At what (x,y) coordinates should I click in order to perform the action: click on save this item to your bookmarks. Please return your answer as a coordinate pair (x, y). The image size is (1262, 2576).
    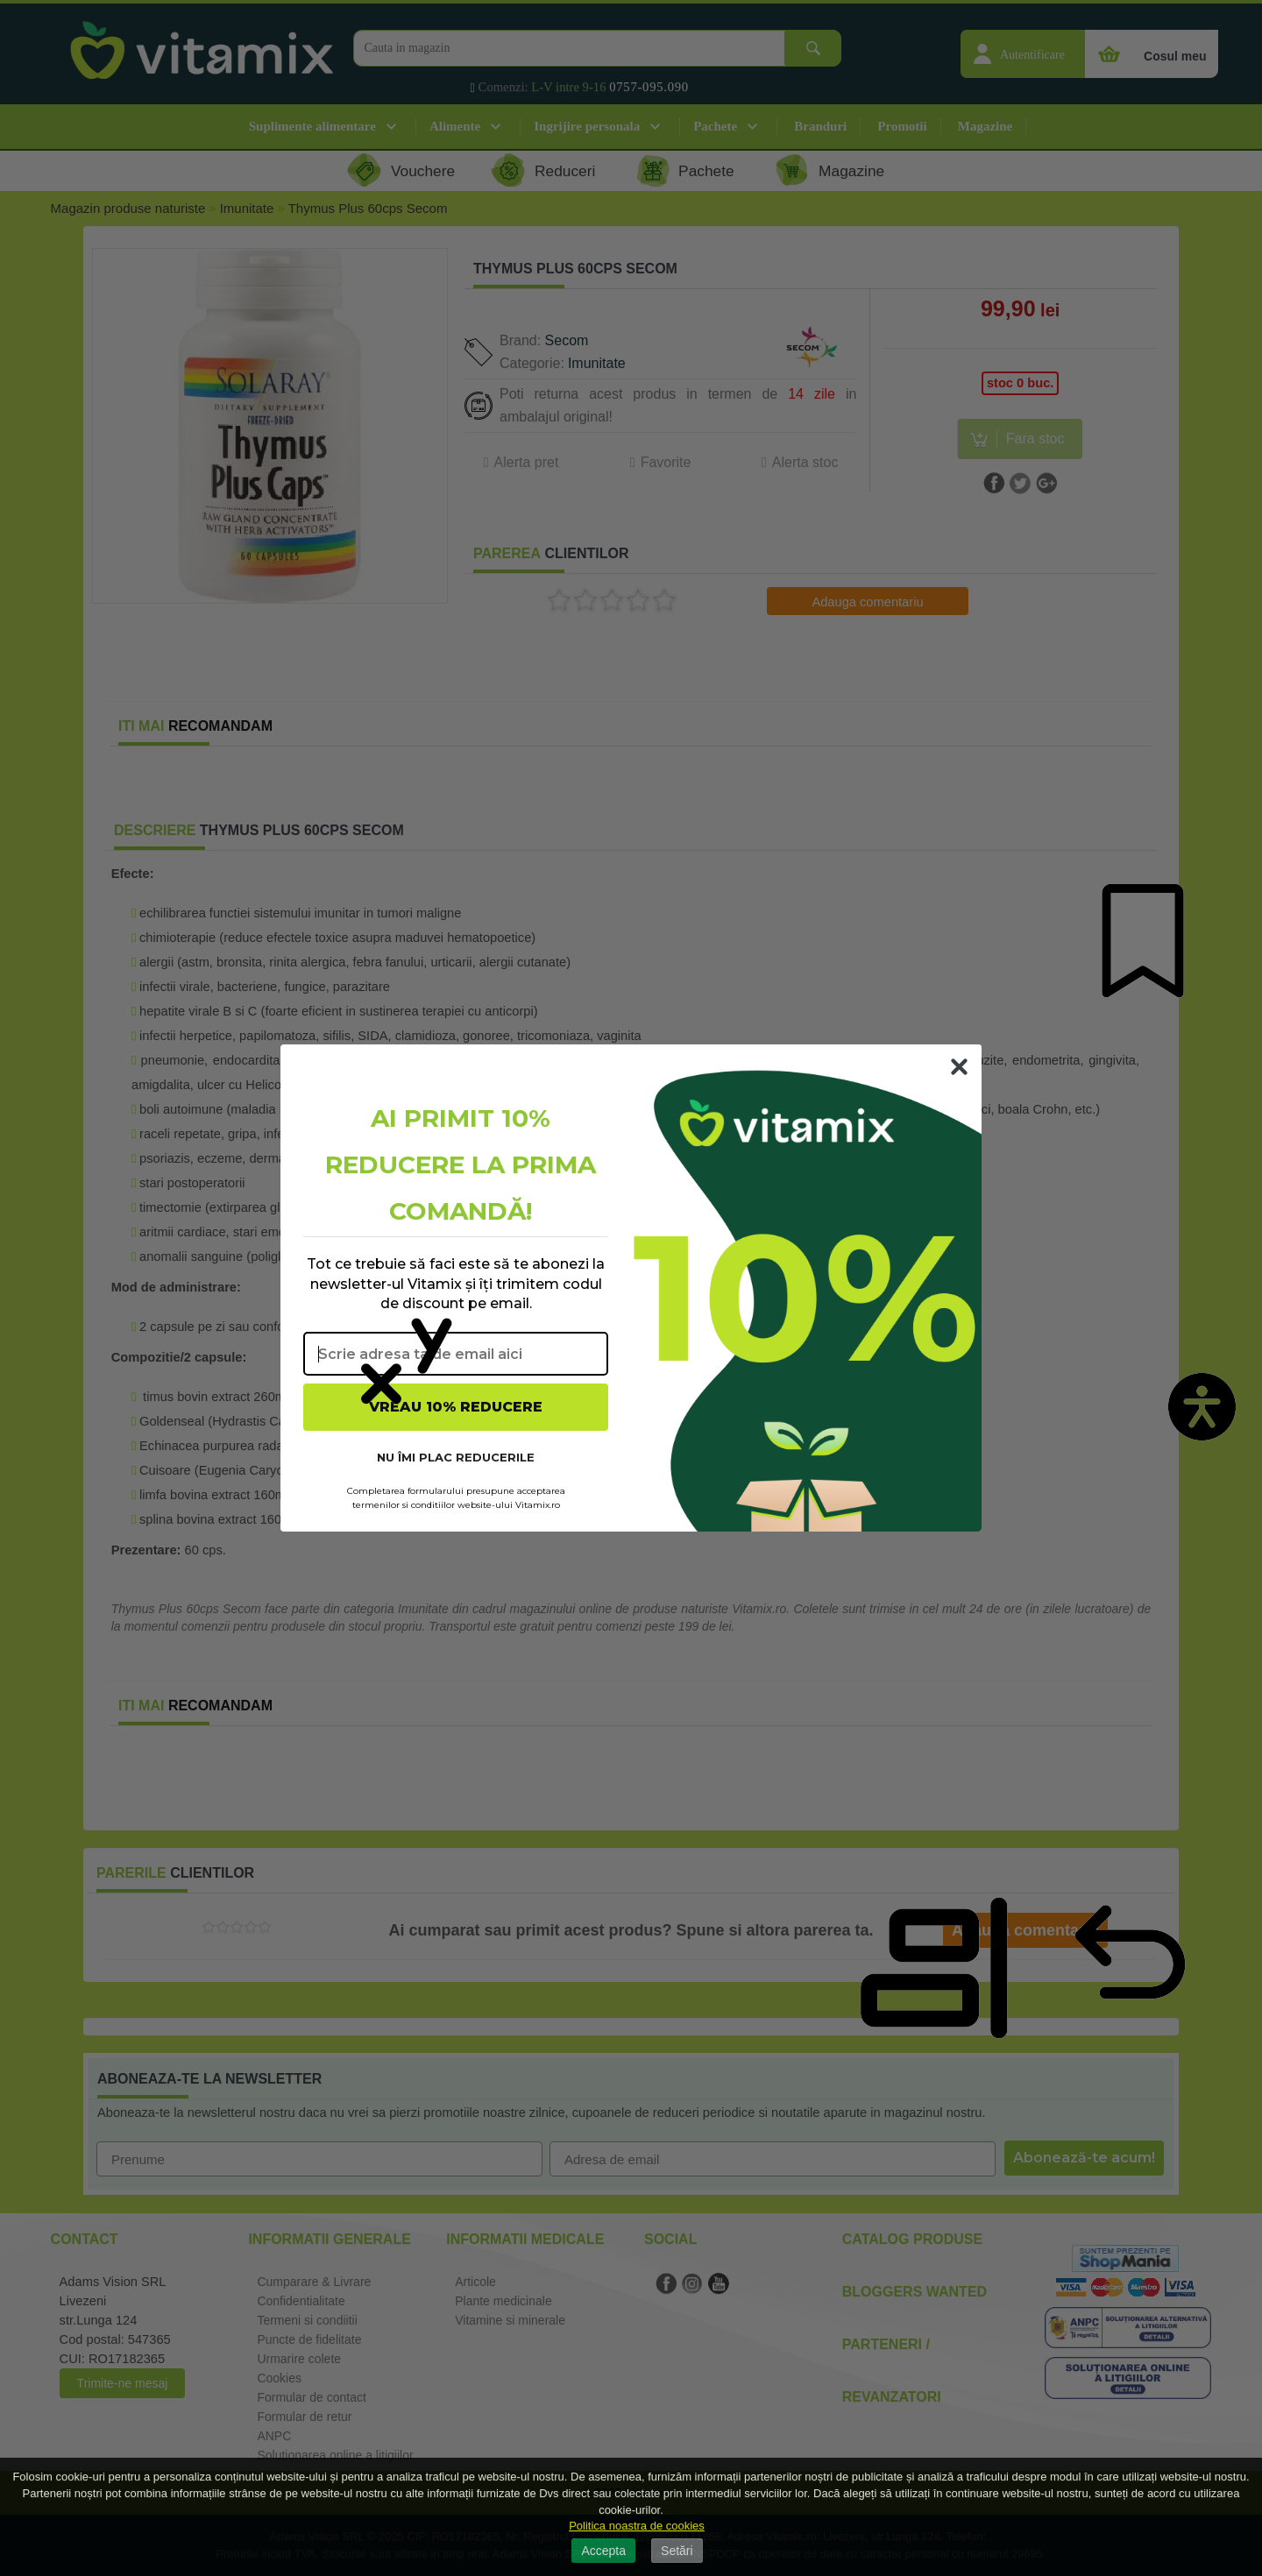
    Looking at the image, I should click on (1143, 938).